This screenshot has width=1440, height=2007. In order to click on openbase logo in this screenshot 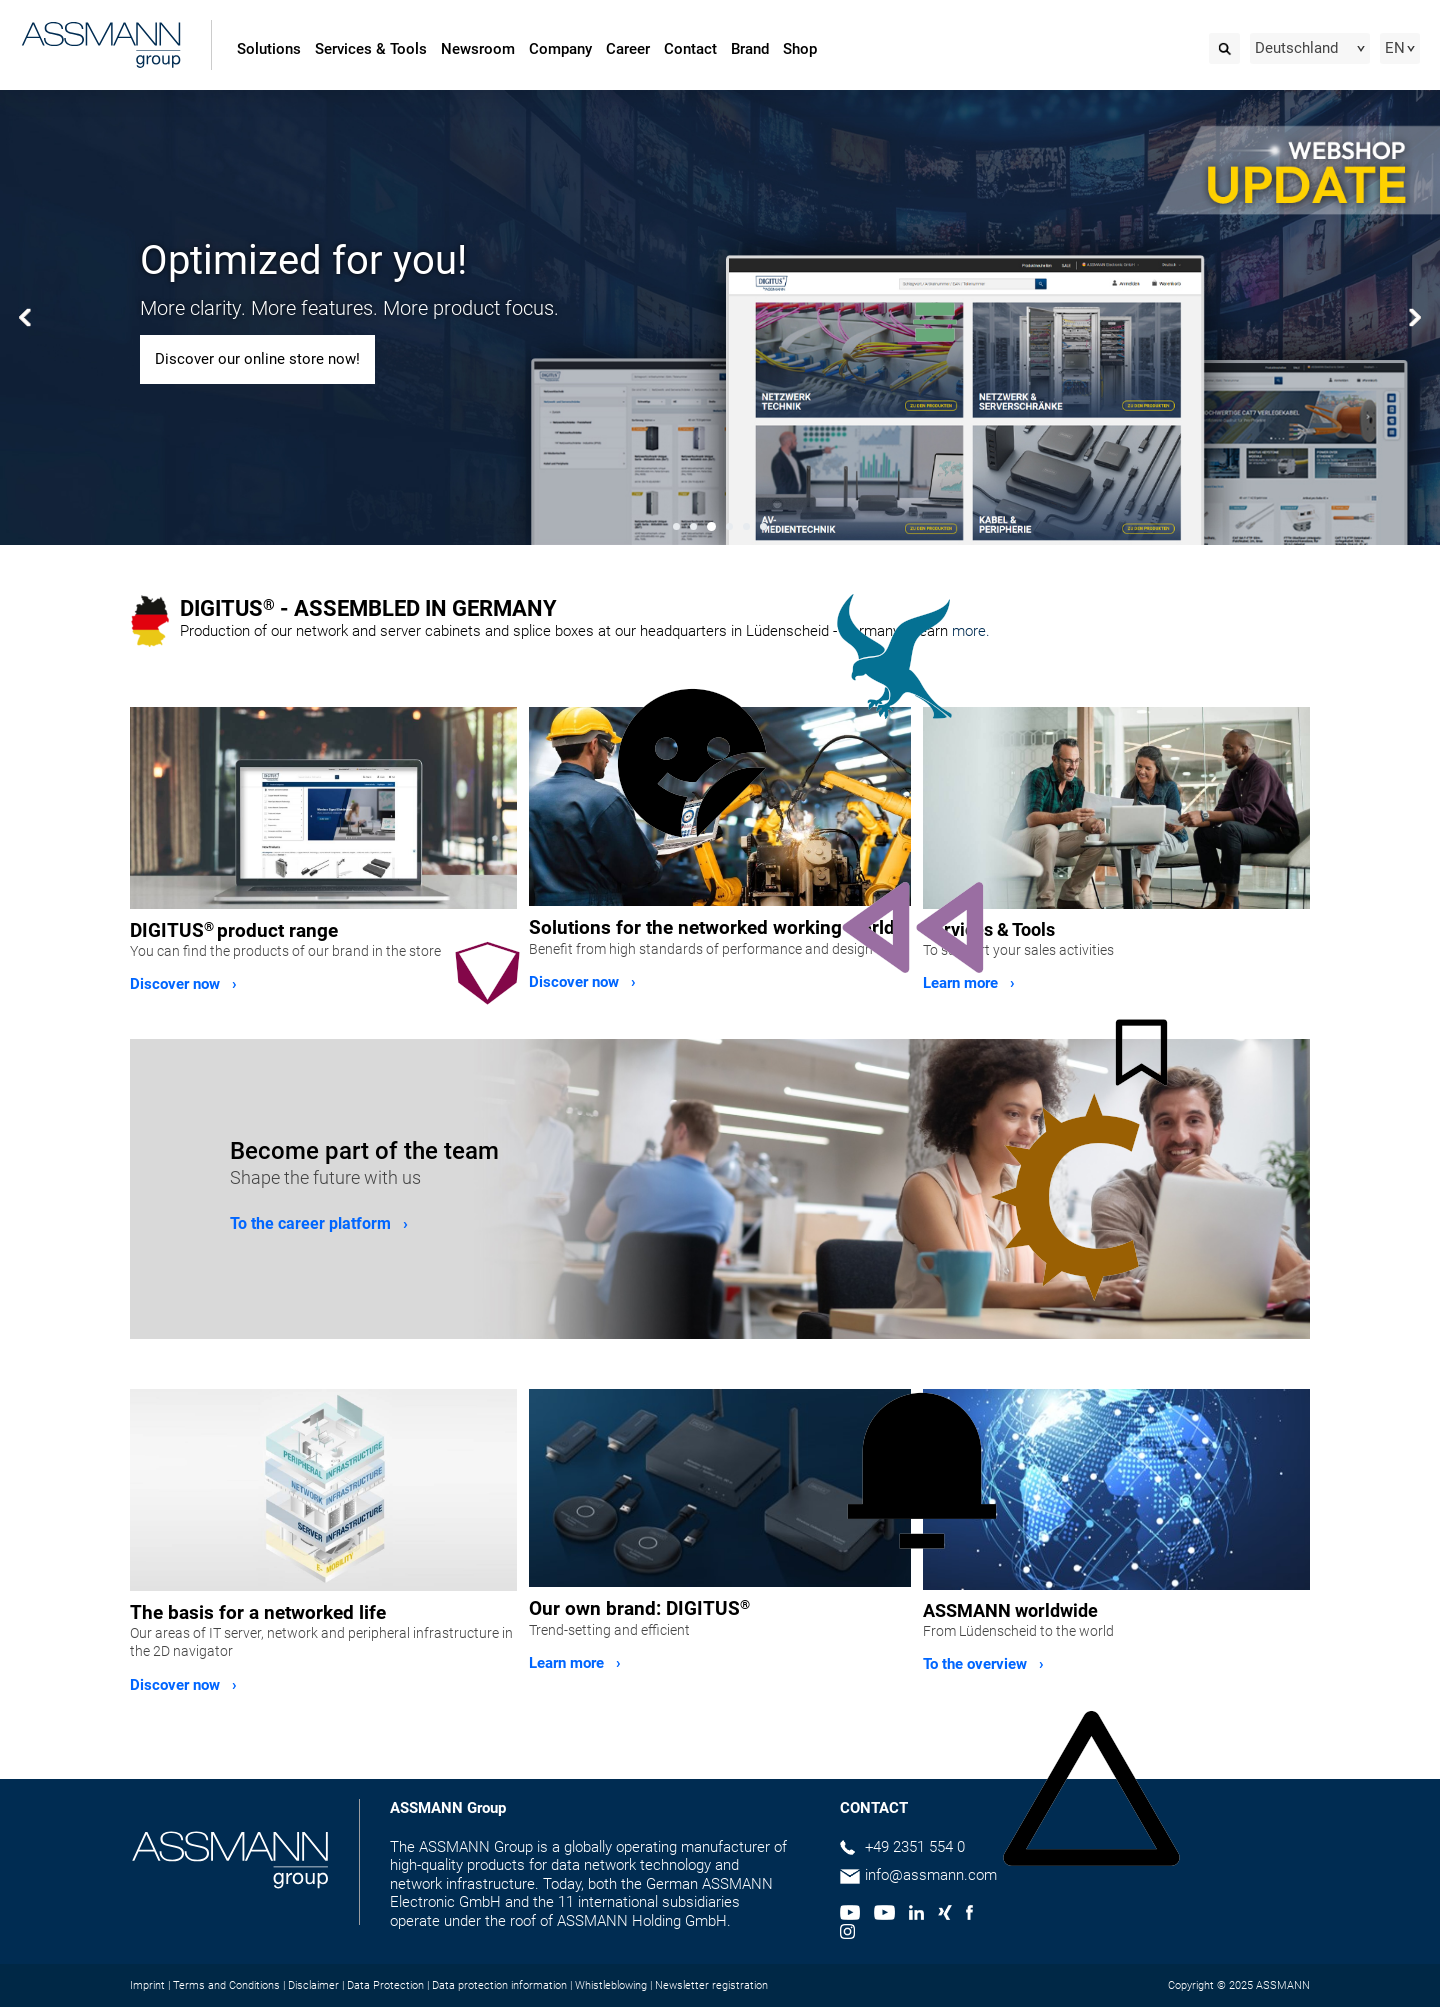, I will do `click(487, 971)`.